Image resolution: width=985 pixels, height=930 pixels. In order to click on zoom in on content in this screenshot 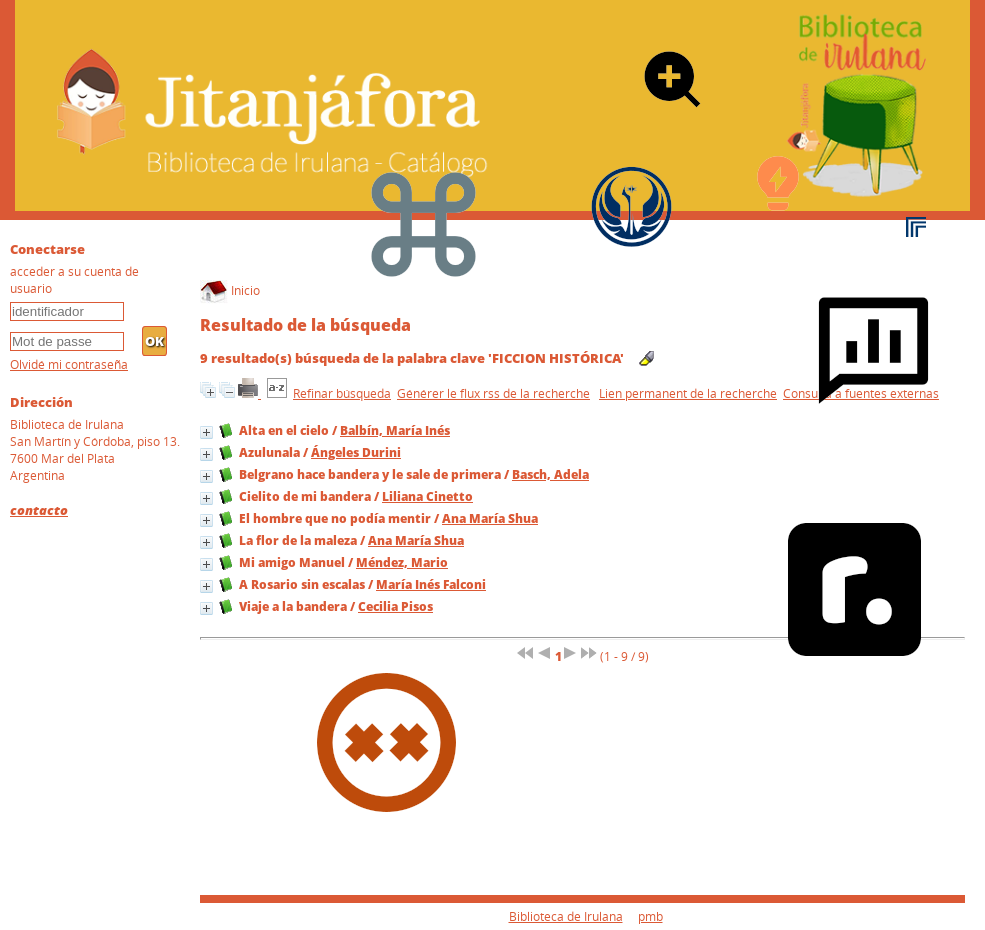, I will do `click(672, 79)`.